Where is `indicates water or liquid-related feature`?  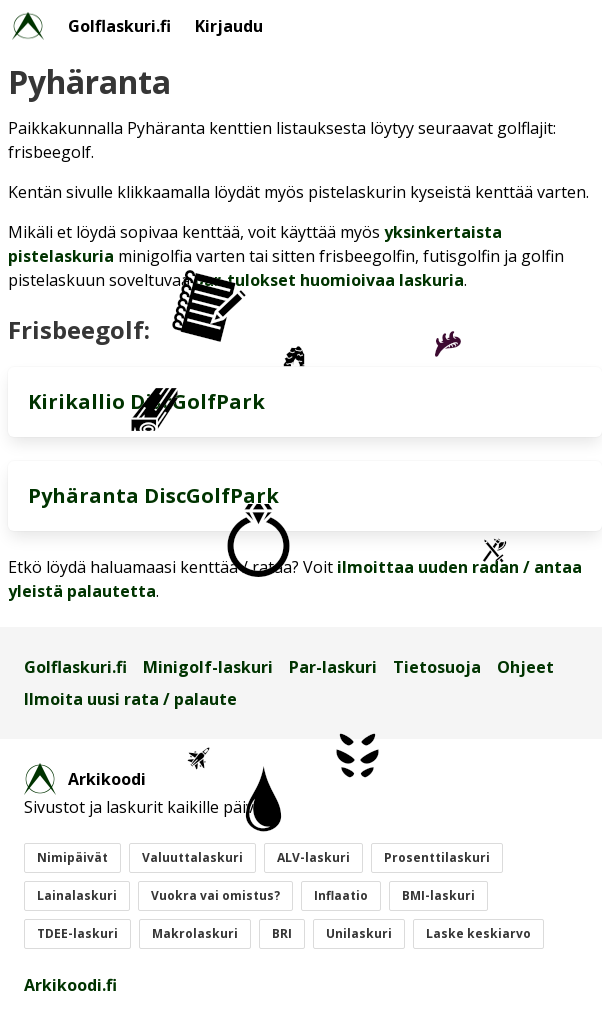
indicates water or liquid-related feature is located at coordinates (262, 798).